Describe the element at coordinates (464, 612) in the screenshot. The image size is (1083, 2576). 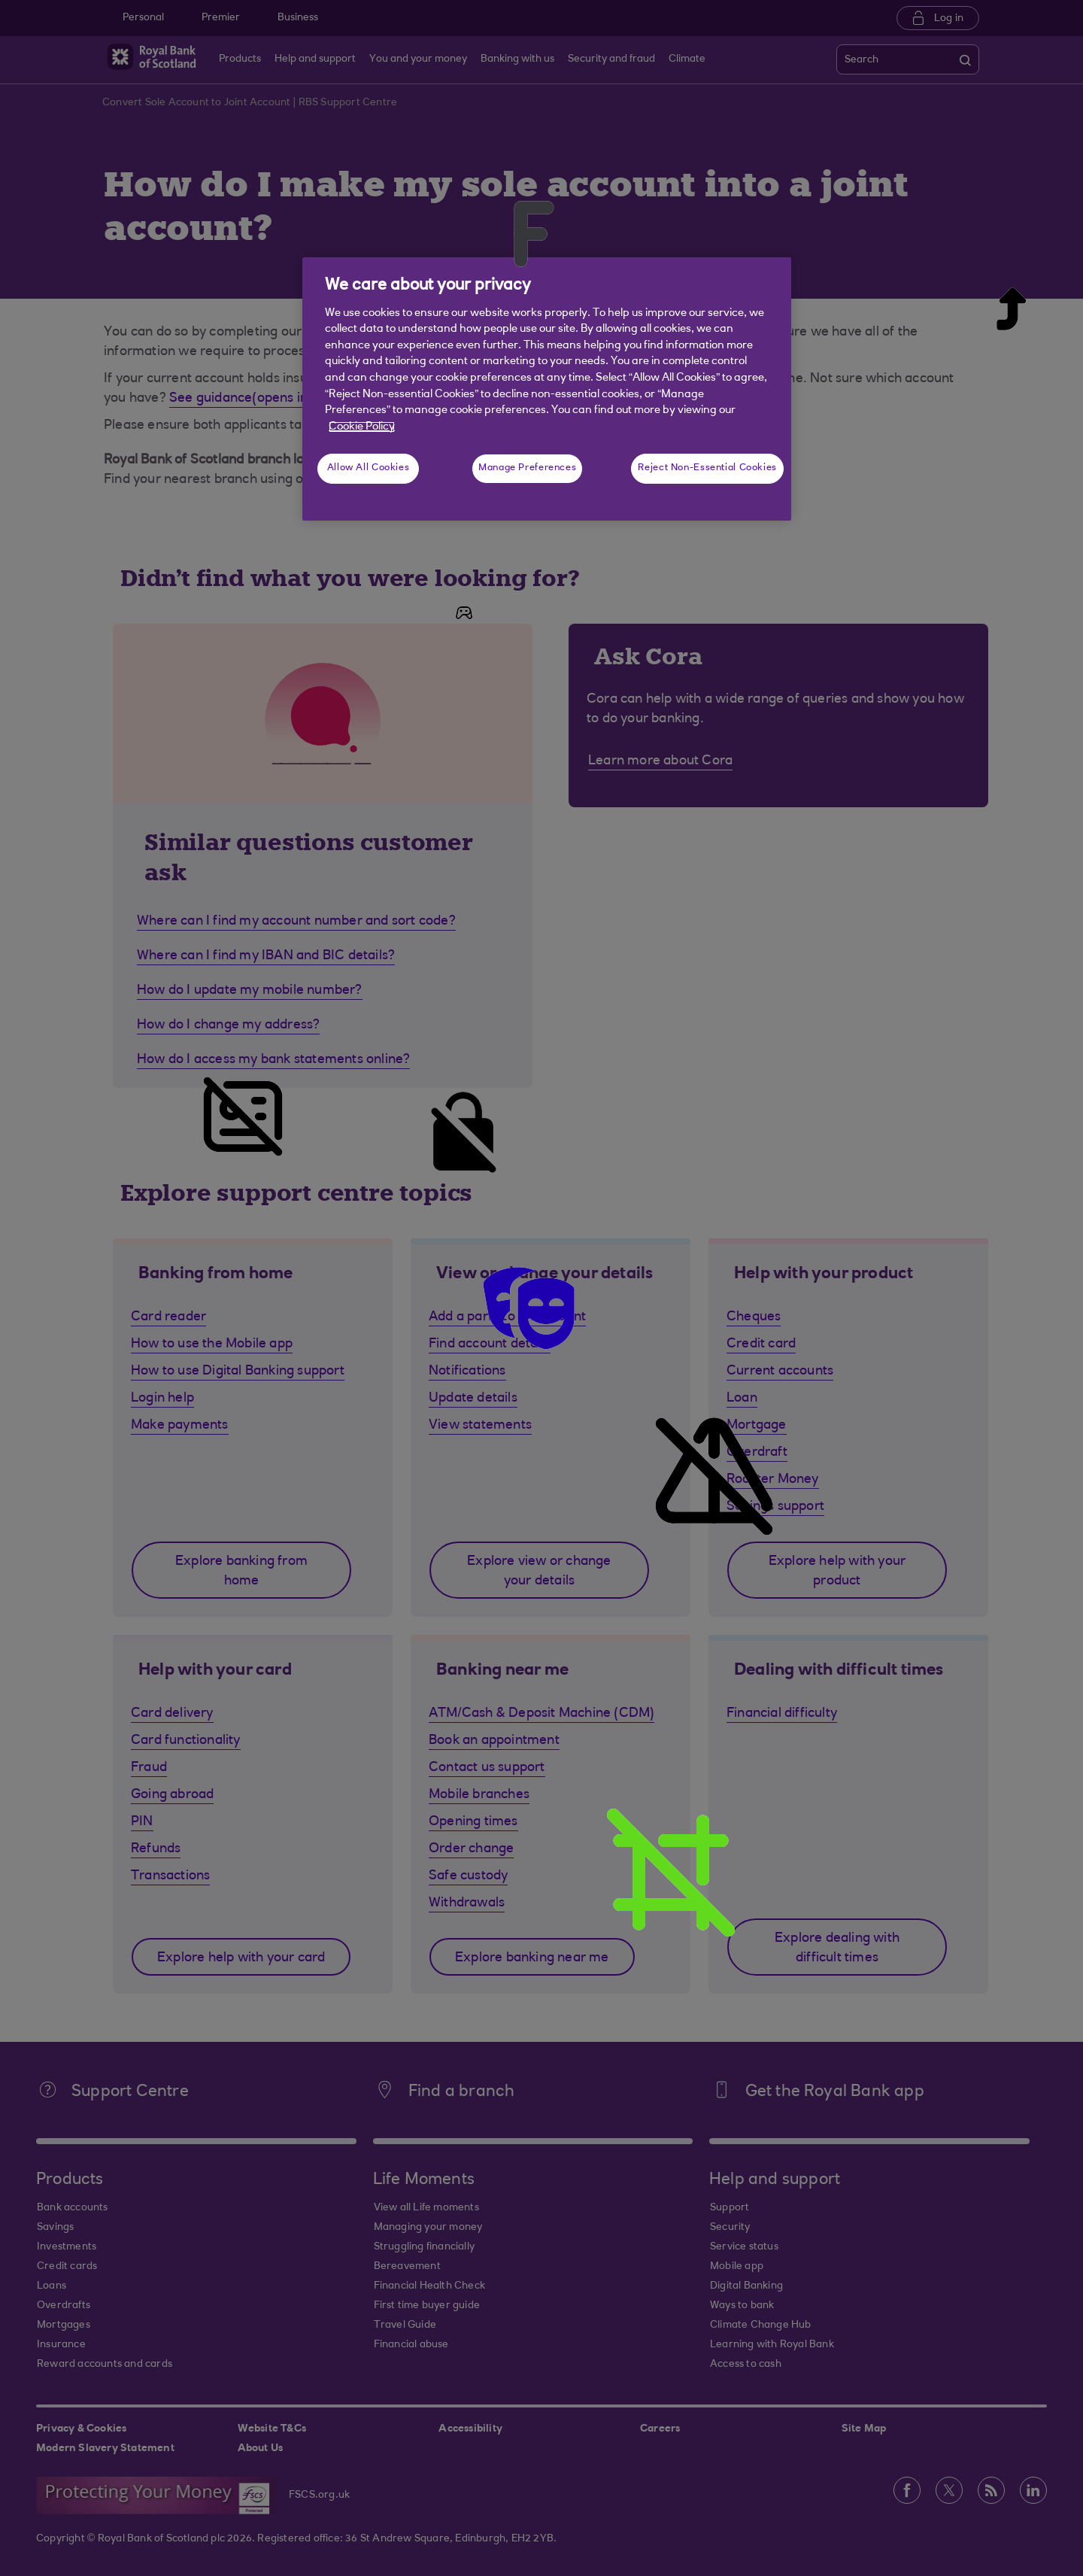
I see `access gaming features or settings` at that location.